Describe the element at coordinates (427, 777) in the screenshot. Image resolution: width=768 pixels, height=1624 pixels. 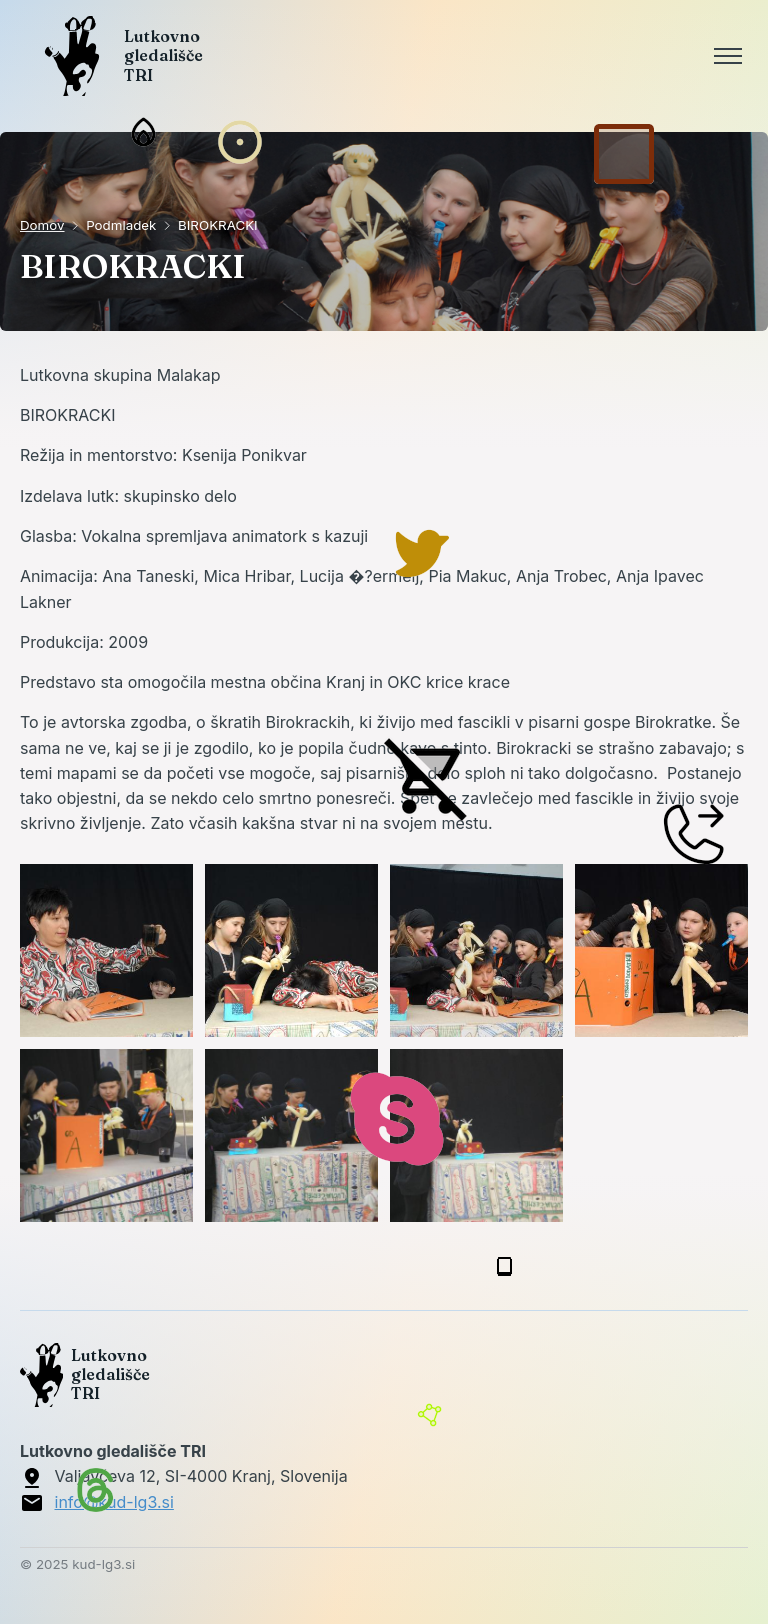
I see `remove item from shopping cart` at that location.